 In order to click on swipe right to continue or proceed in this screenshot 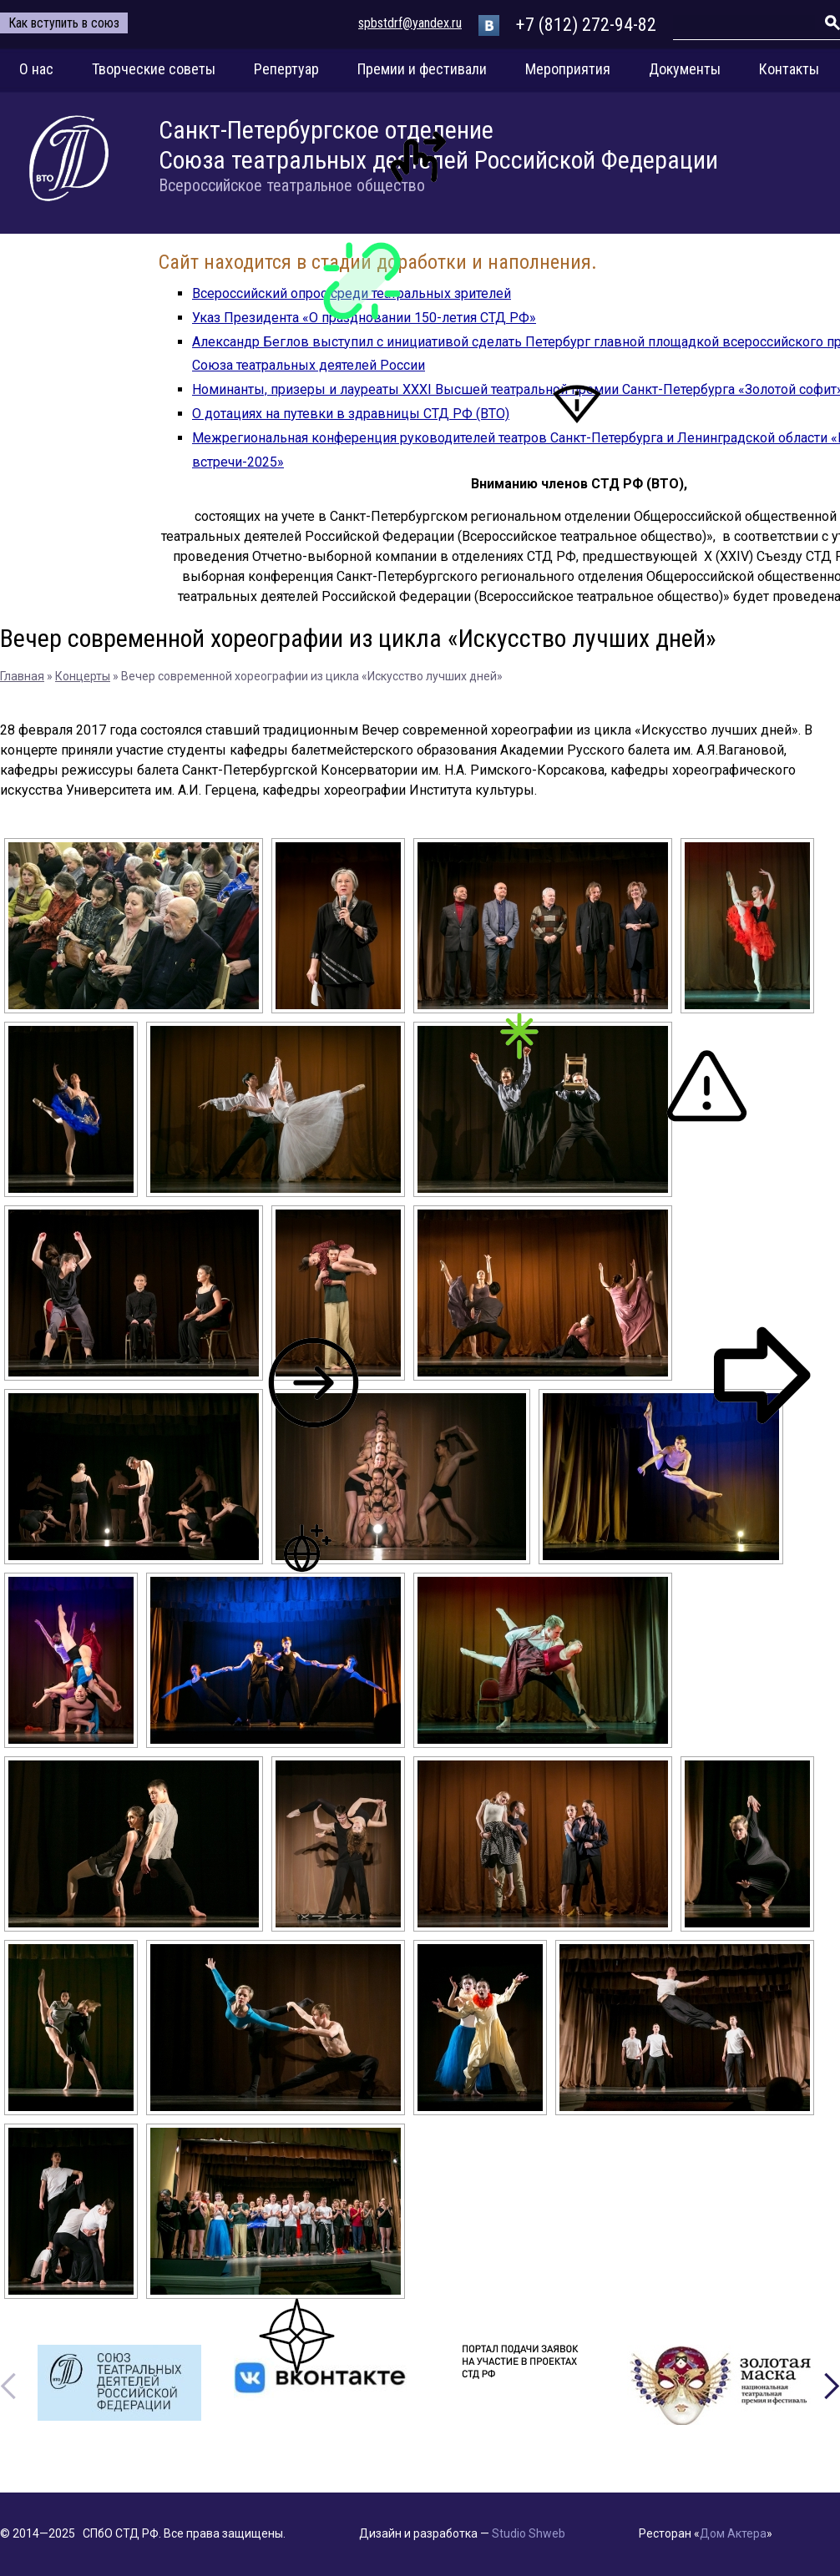, I will do `click(416, 159)`.